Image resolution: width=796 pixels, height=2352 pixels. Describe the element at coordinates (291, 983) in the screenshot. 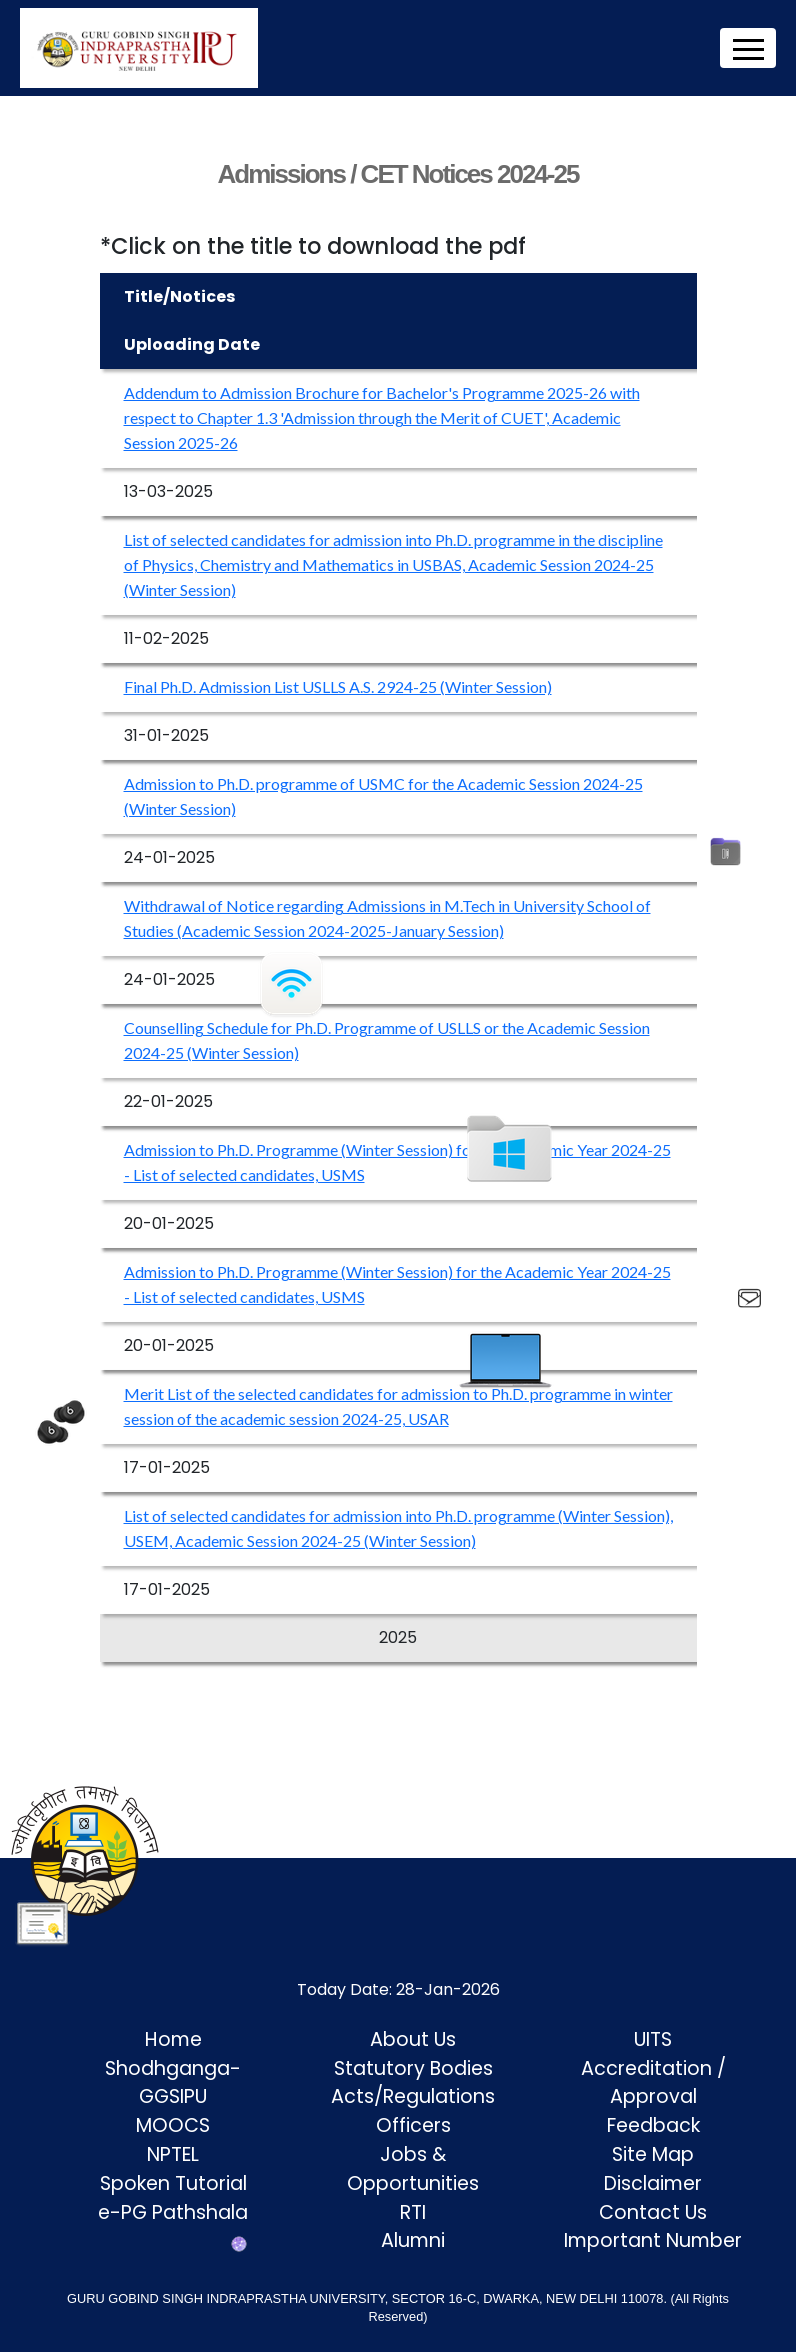

I see `access wireless network settings` at that location.